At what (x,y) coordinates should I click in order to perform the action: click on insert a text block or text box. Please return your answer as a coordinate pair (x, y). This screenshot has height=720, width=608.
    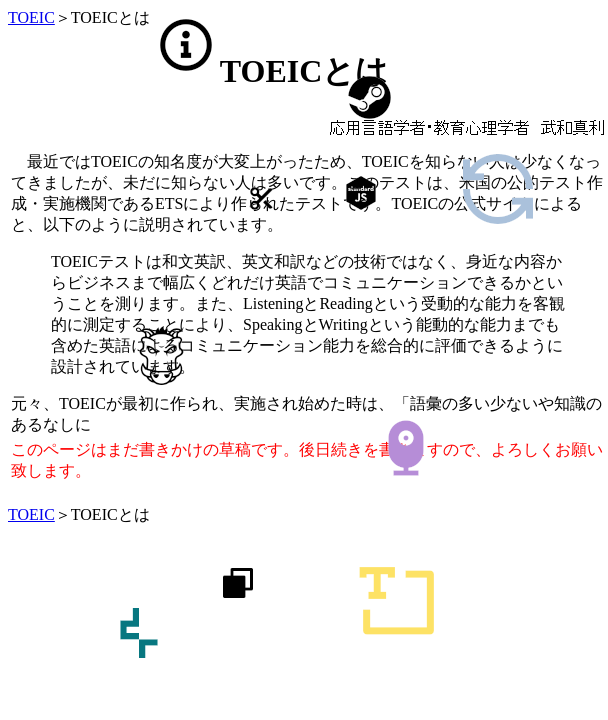
    Looking at the image, I should click on (398, 602).